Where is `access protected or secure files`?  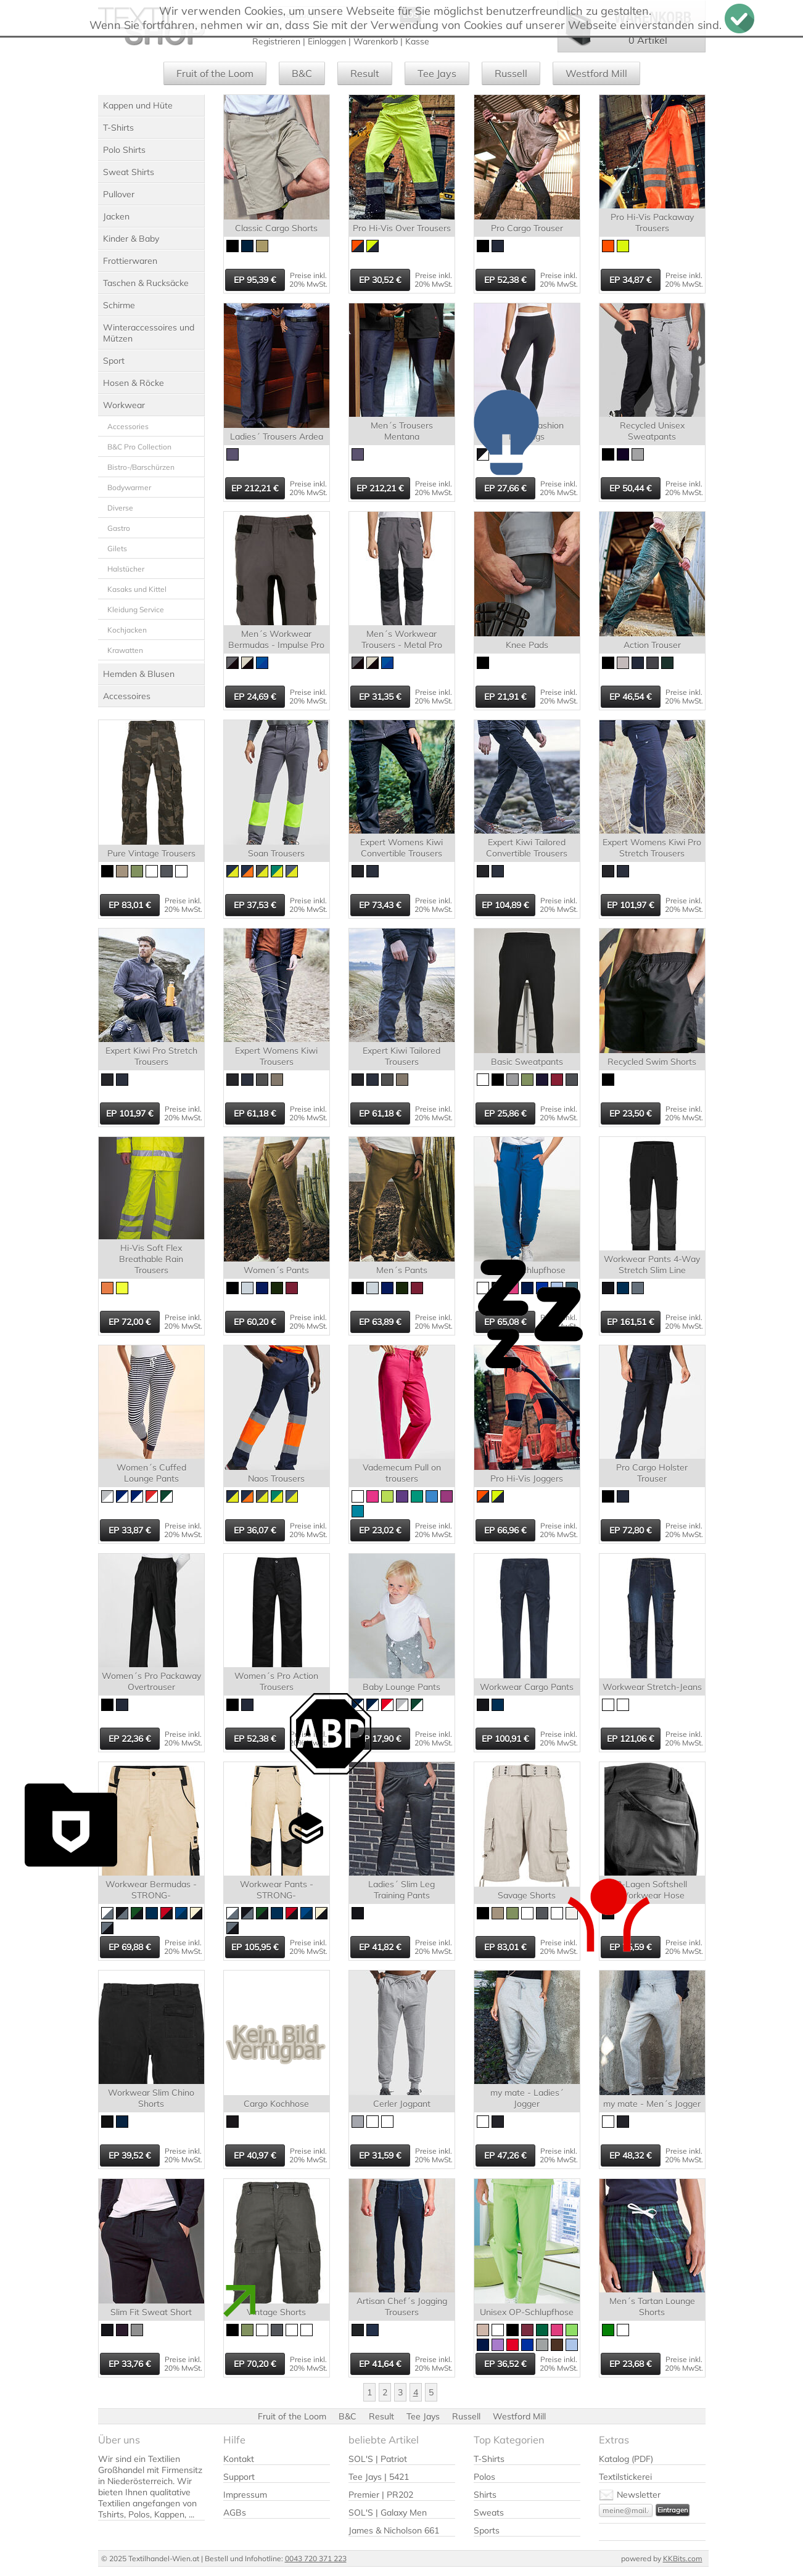
access protected or secure files is located at coordinates (71, 1825).